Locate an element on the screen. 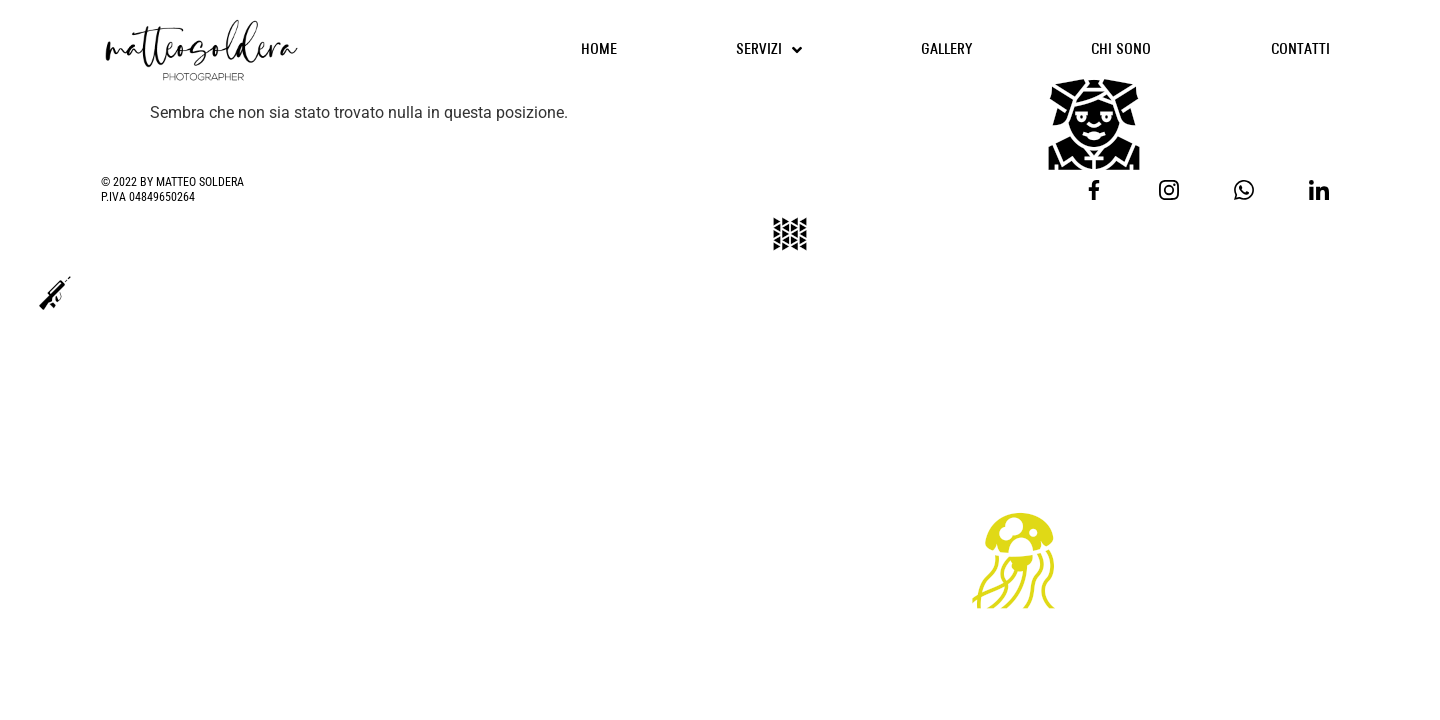 Image resolution: width=1440 pixels, height=720 pixels. decorative geometric pattern element is located at coordinates (790, 234).